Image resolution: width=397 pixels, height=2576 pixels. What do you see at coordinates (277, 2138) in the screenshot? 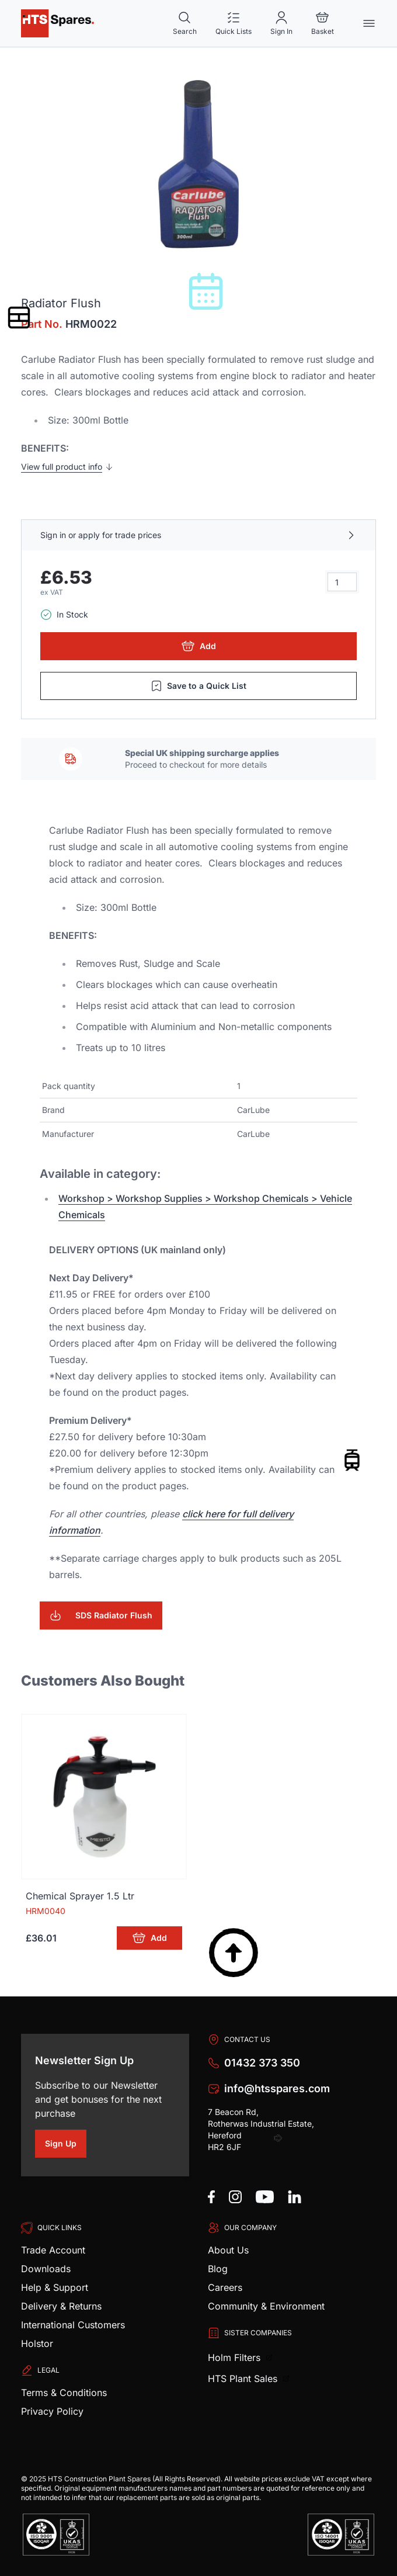
I see `navigate to the next item or step` at bounding box center [277, 2138].